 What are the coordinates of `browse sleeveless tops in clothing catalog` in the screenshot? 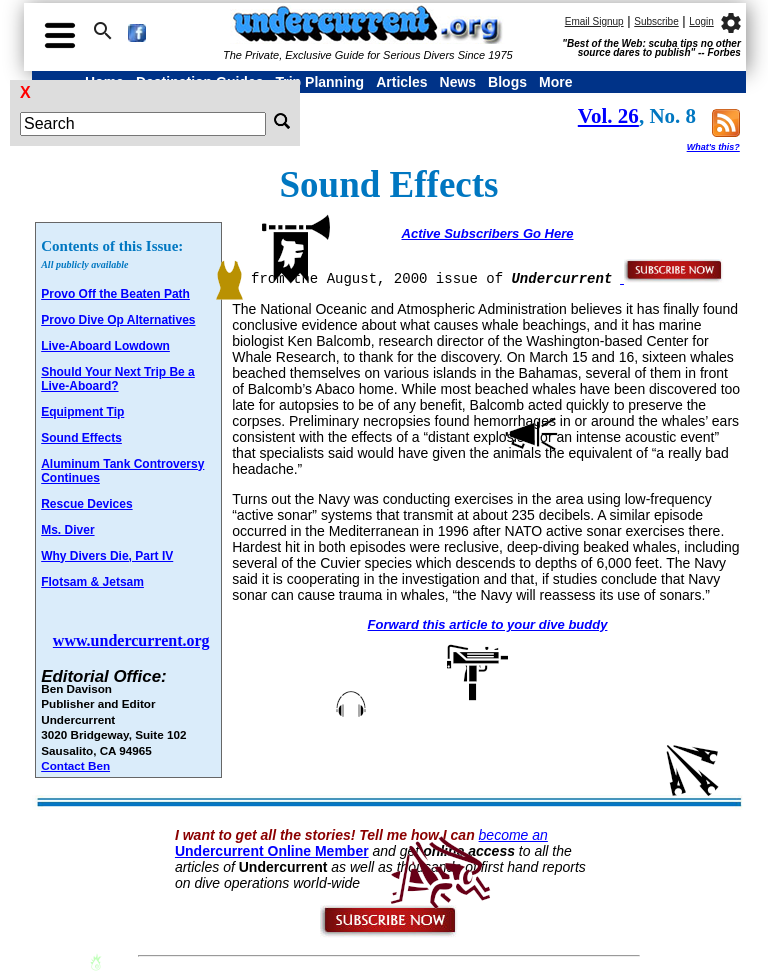 It's located at (229, 279).